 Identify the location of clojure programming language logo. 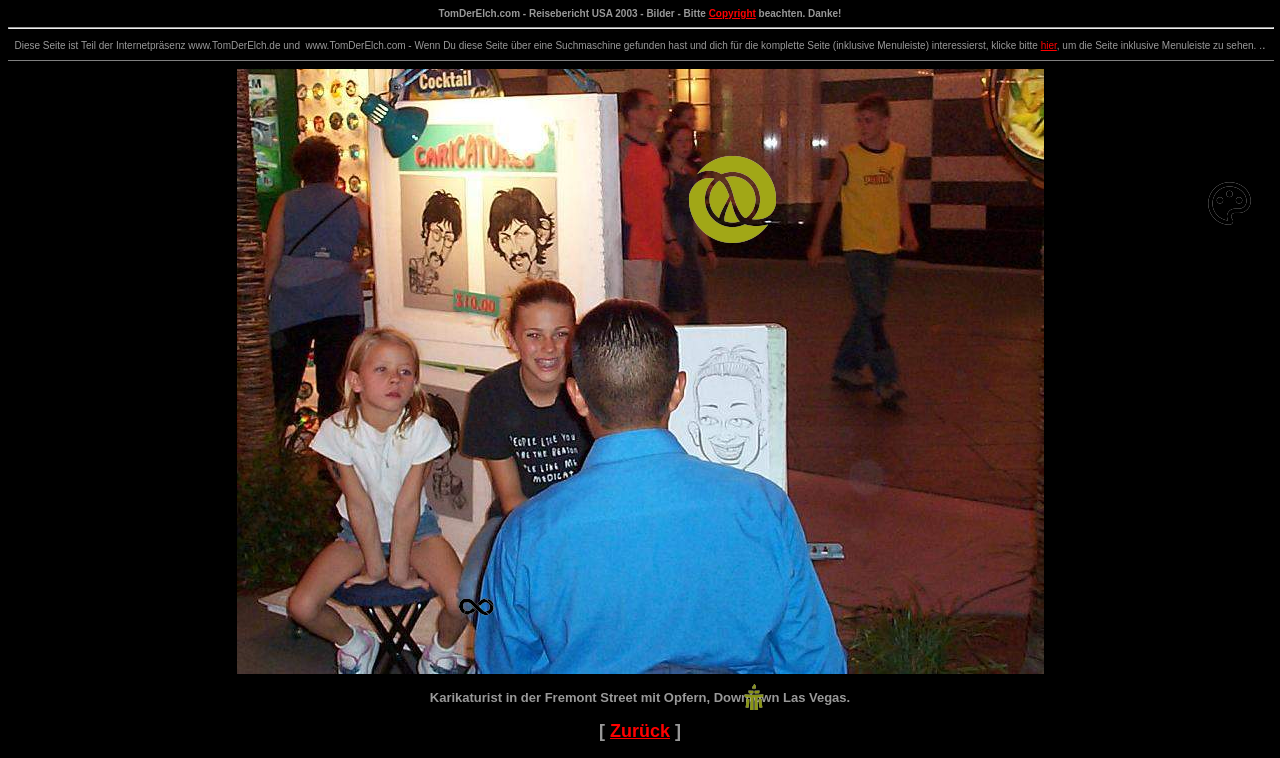
(732, 199).